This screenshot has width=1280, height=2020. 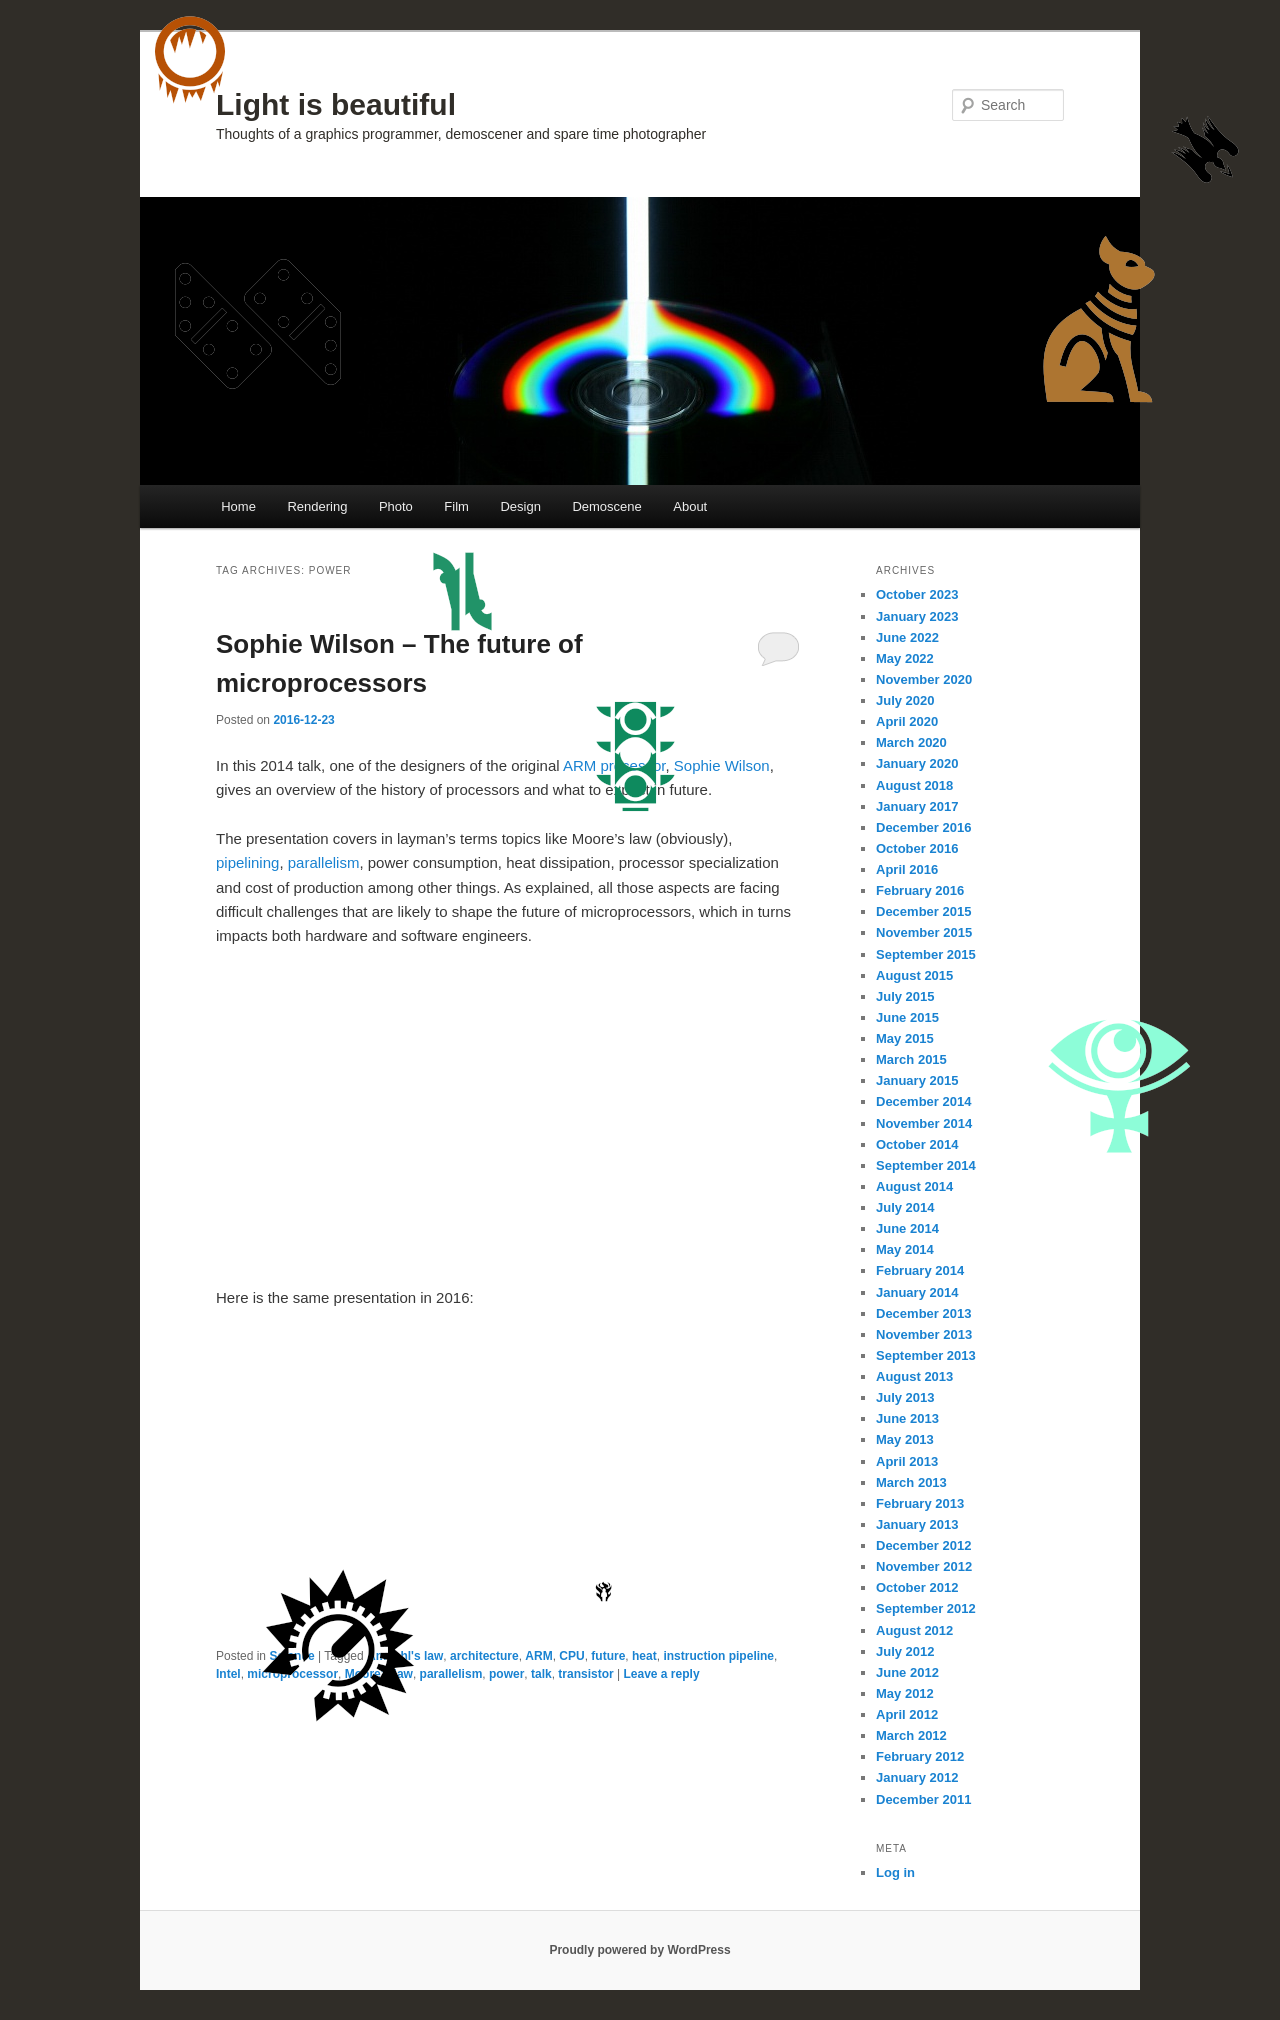 What do you see at coordinates (603, 1591) in the screenshot?
I see `indicates a hot streak or trending status` at bounding box center [603, 1591].